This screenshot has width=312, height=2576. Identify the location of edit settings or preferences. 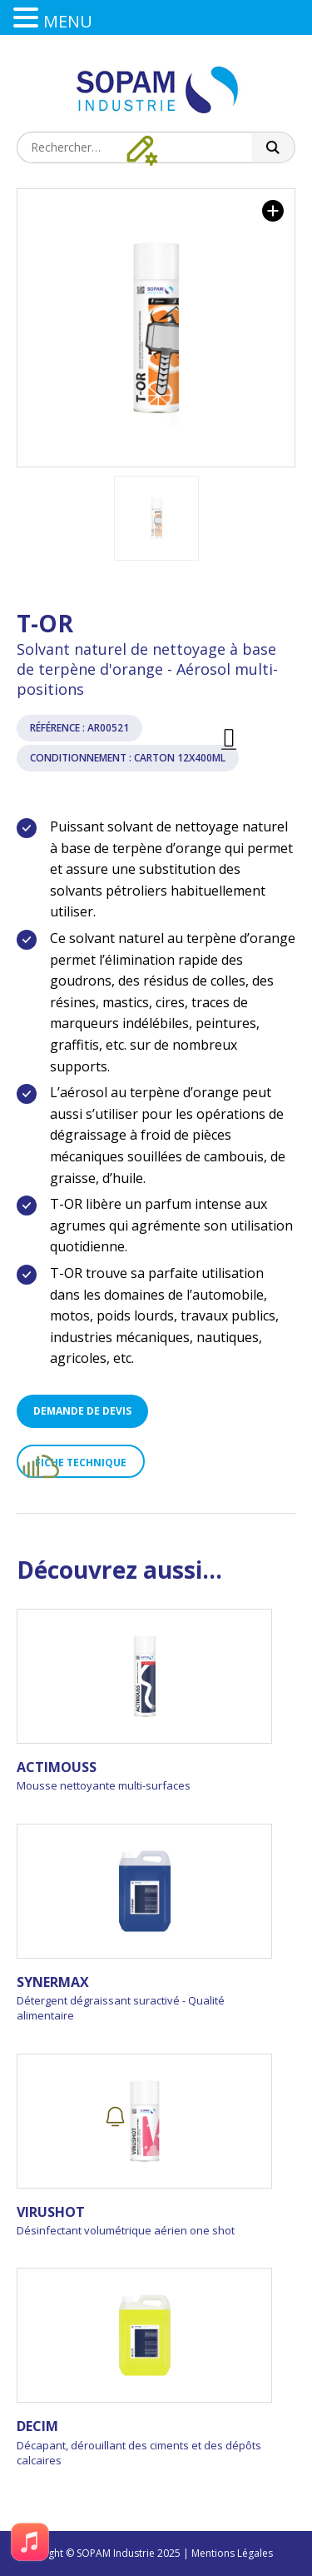
(141, 148).